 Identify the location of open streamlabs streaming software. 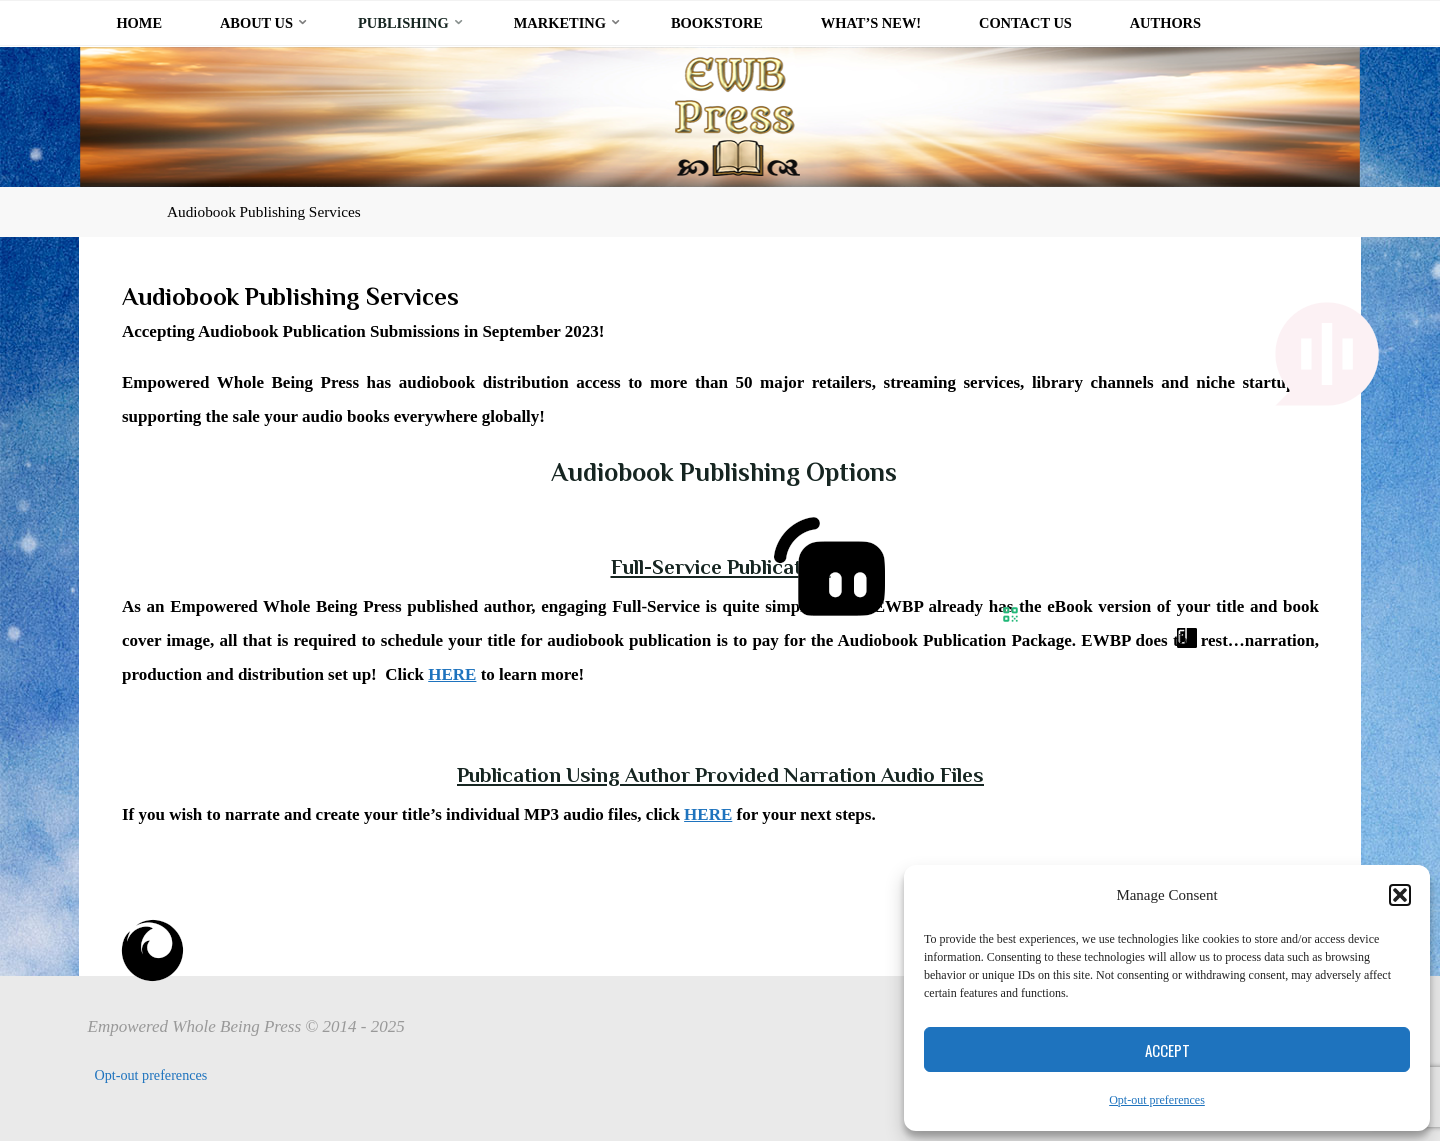
(829, 566).